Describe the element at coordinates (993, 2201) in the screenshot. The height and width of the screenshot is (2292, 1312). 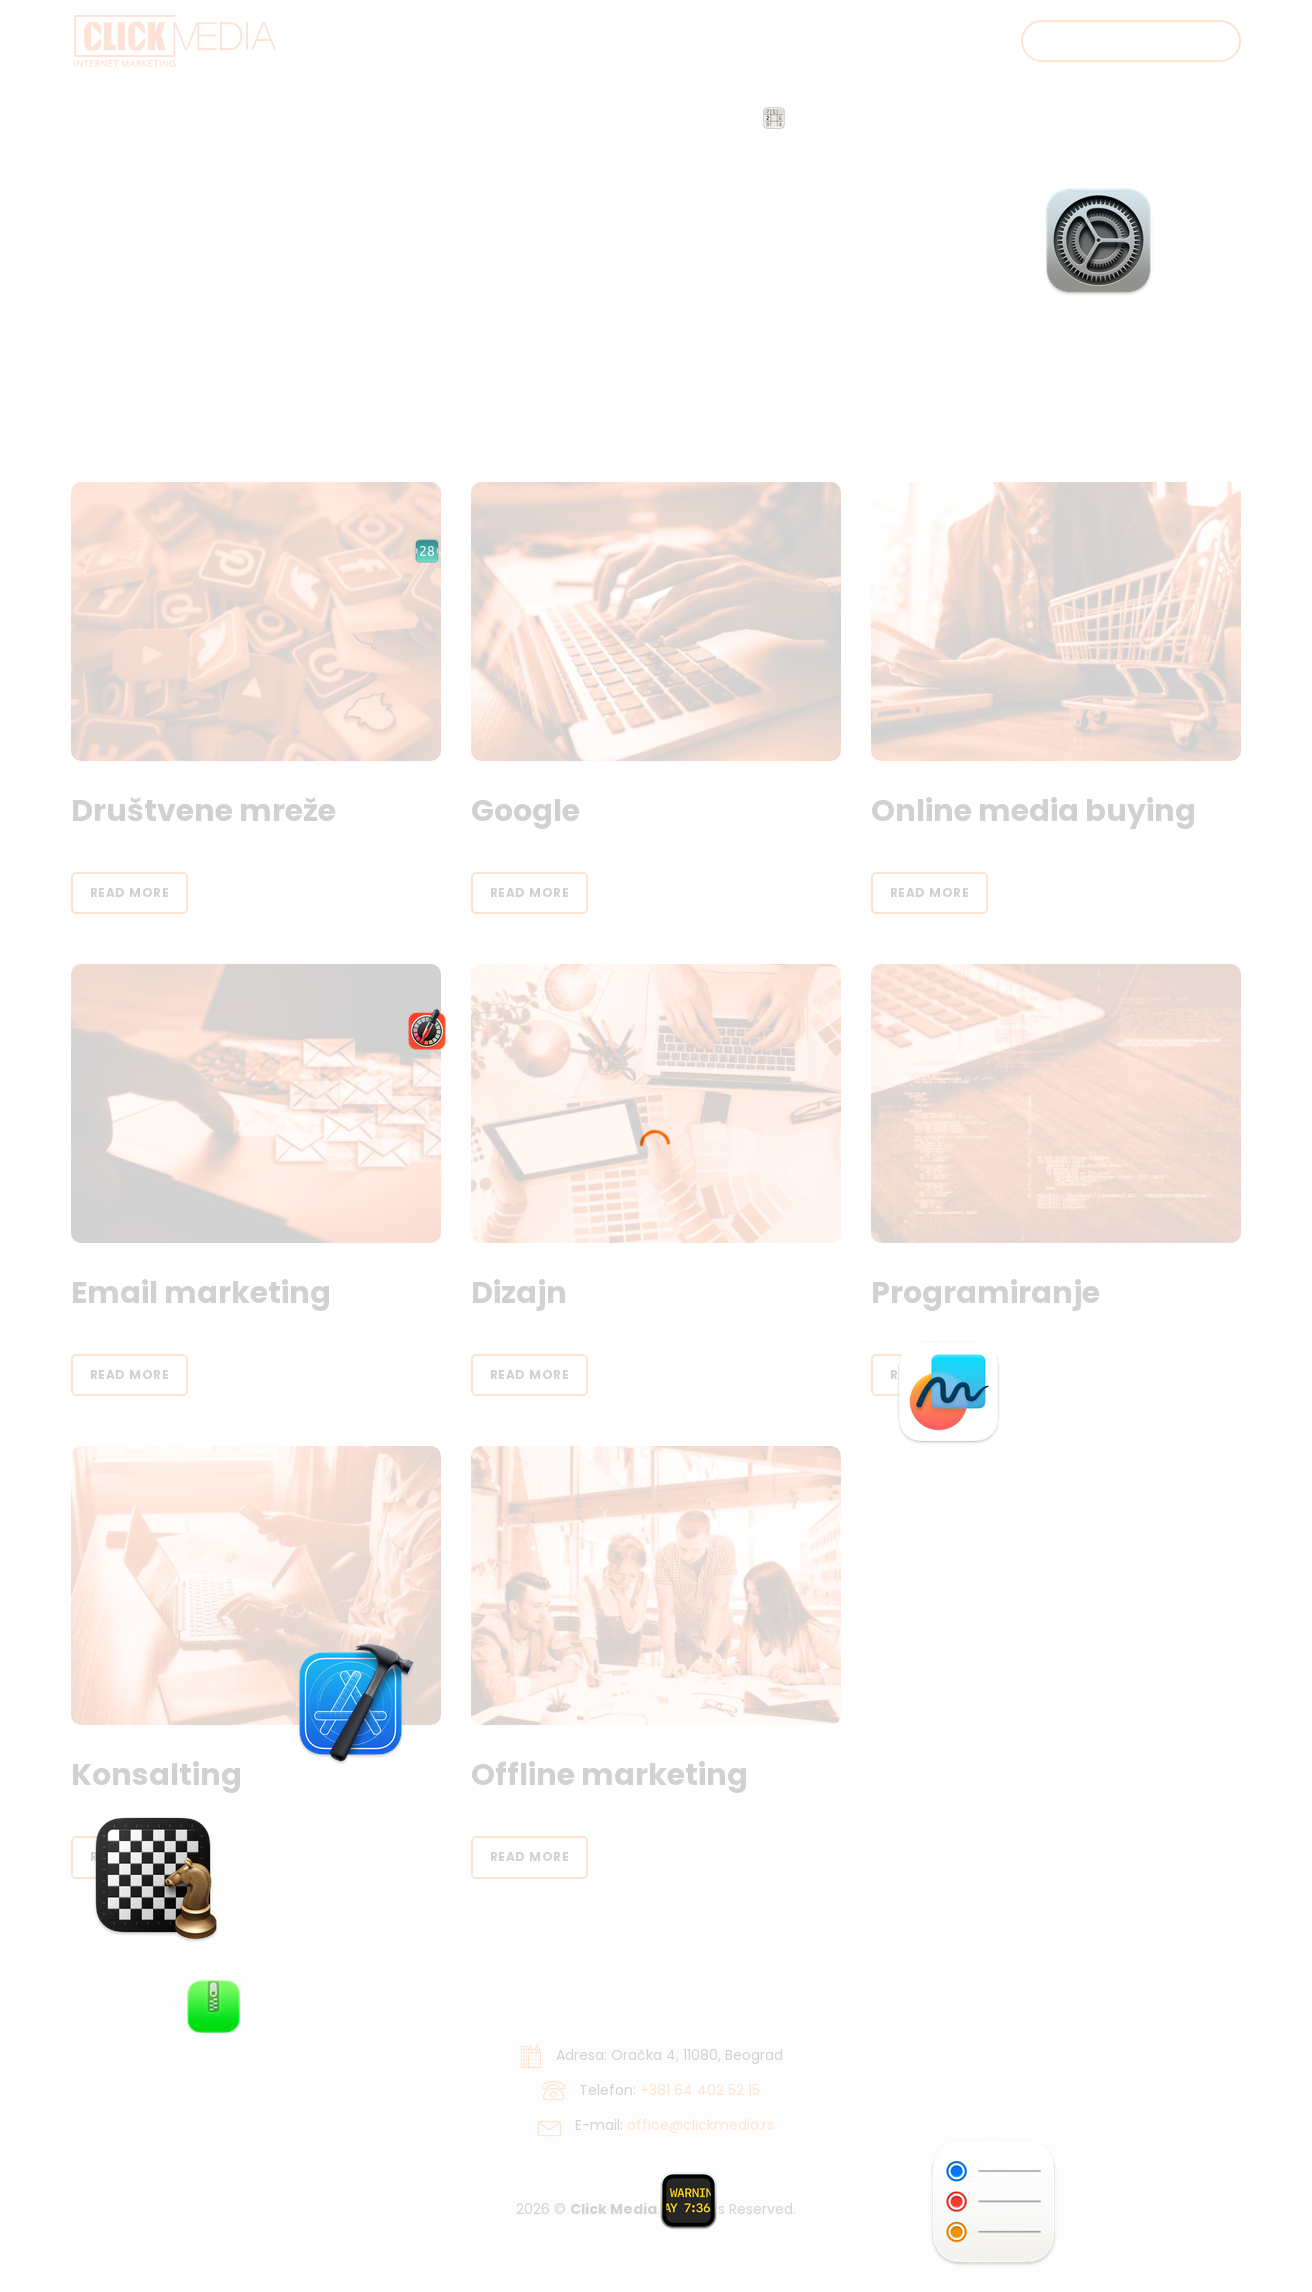
I see `open the Reminders app` at that location.